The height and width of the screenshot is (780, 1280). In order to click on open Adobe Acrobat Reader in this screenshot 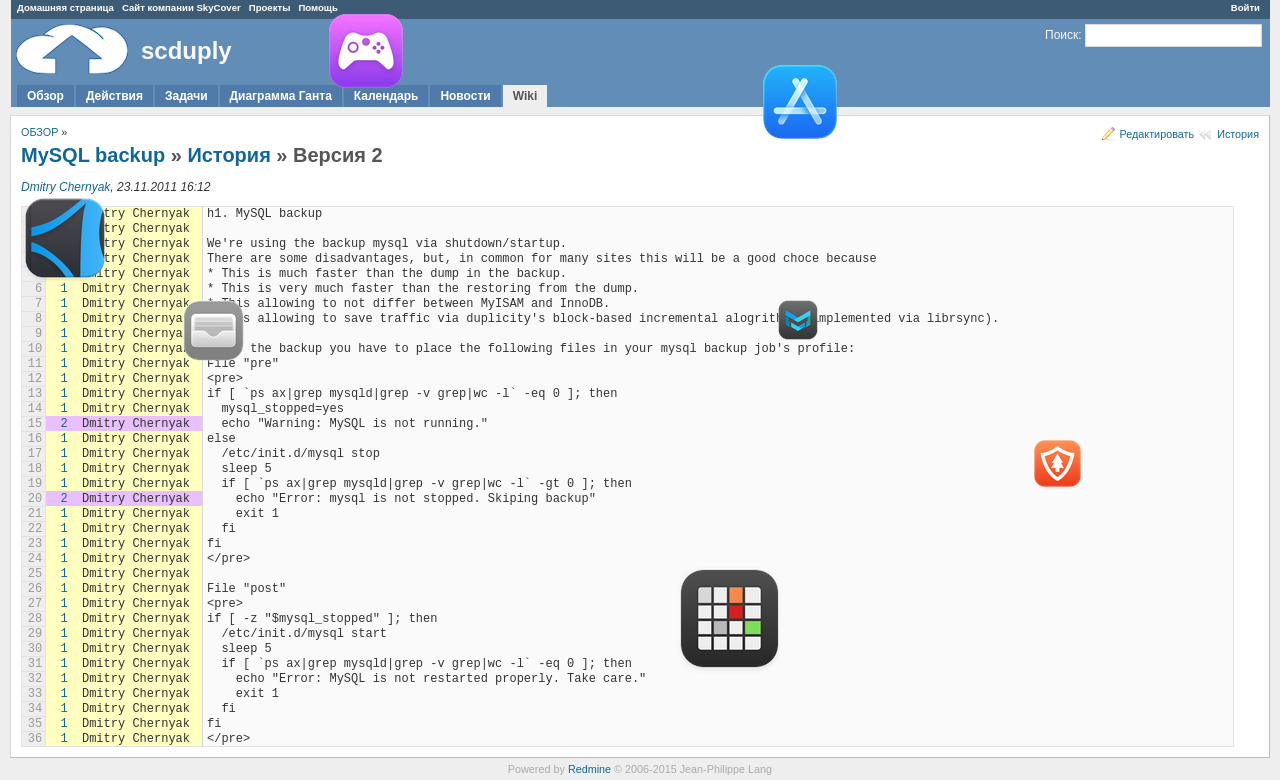, I will do `click(65, 238)`.